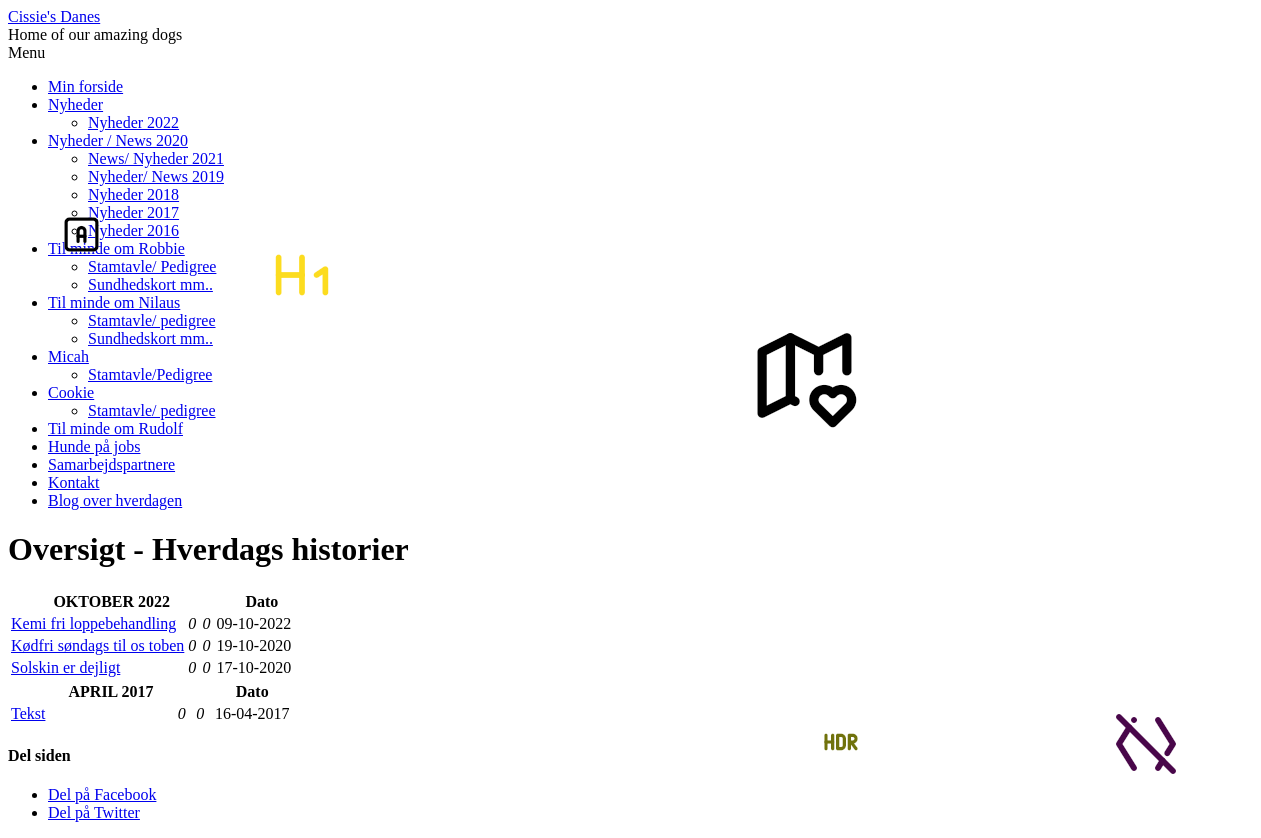 This screenshot has height=838, width=1261. What do you see at coordinates (302, 275) in the screenshot?
I see `format text as a level 1 heading` at bounding box center [302, 275].